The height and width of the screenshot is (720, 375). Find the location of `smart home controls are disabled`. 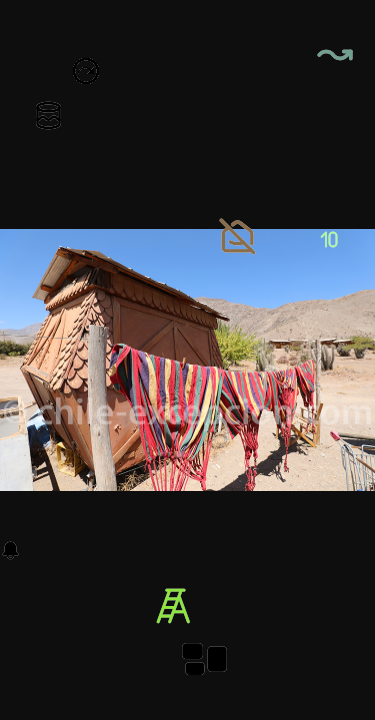

smart home controls are disabled is located at coordinates (237, 236).